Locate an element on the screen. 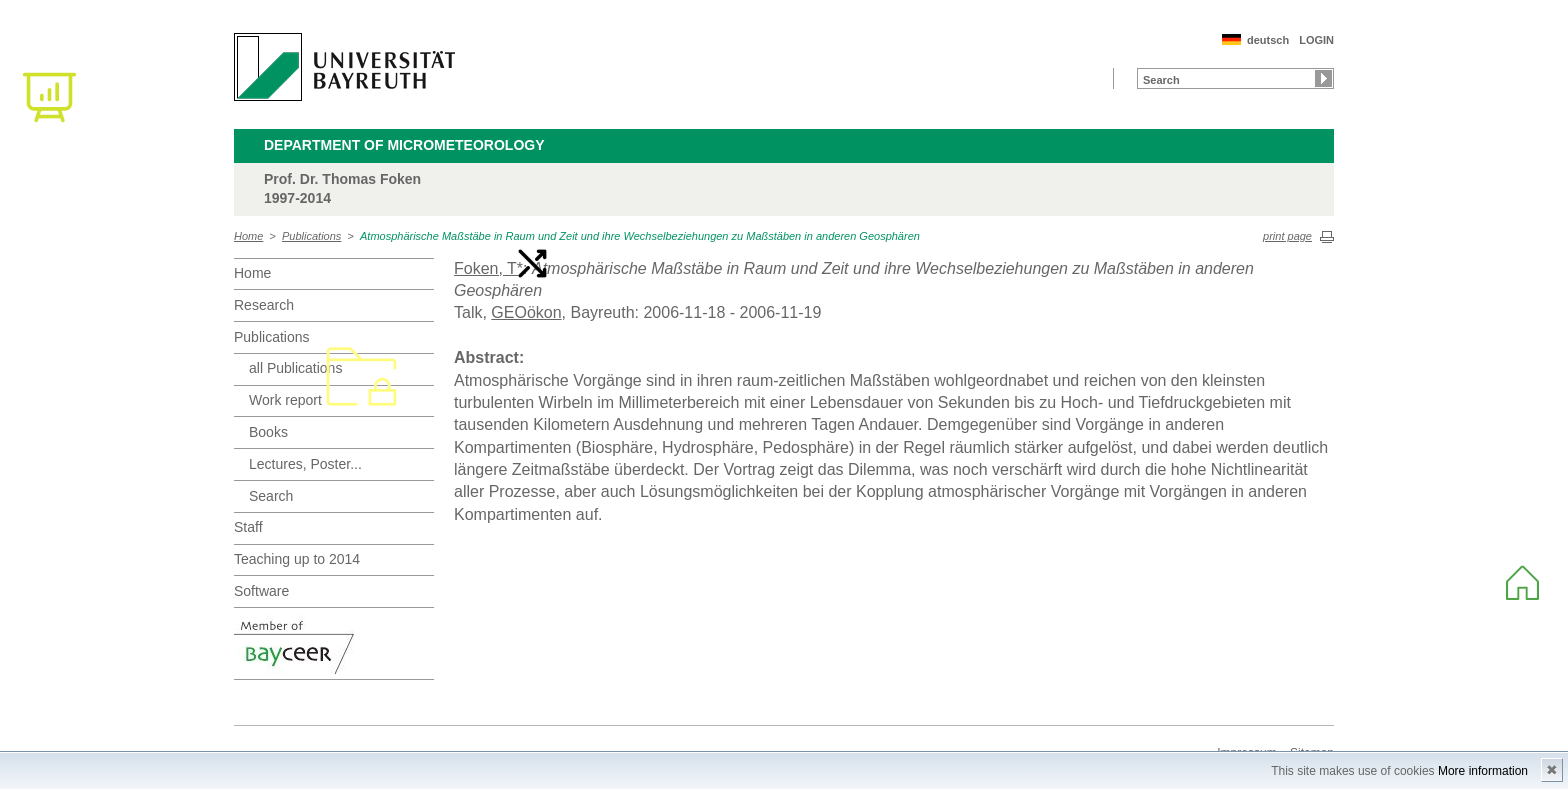 Image resolution: width=1568 pixels, height=789 pixels. view presentation or slideshow is located at coordinates (49, 97).